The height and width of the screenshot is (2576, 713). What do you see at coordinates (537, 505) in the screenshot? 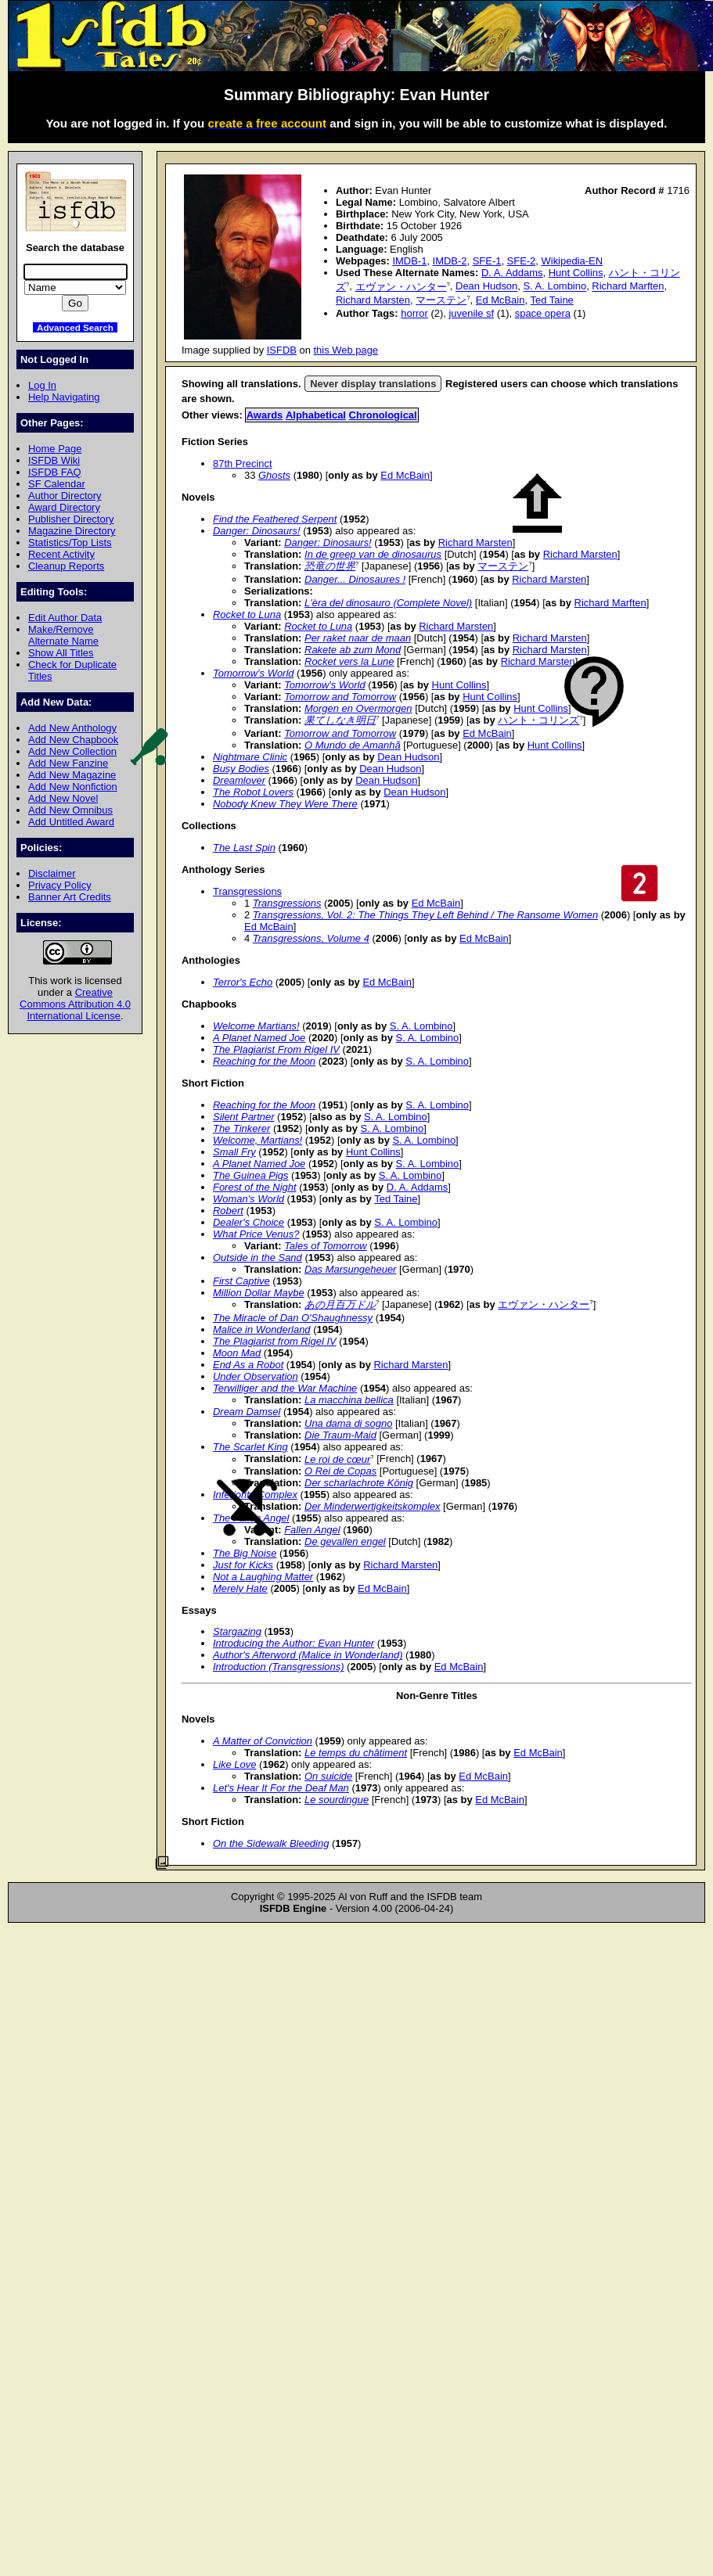
I see `upload a file from your device` at bounding box center [537, 505].